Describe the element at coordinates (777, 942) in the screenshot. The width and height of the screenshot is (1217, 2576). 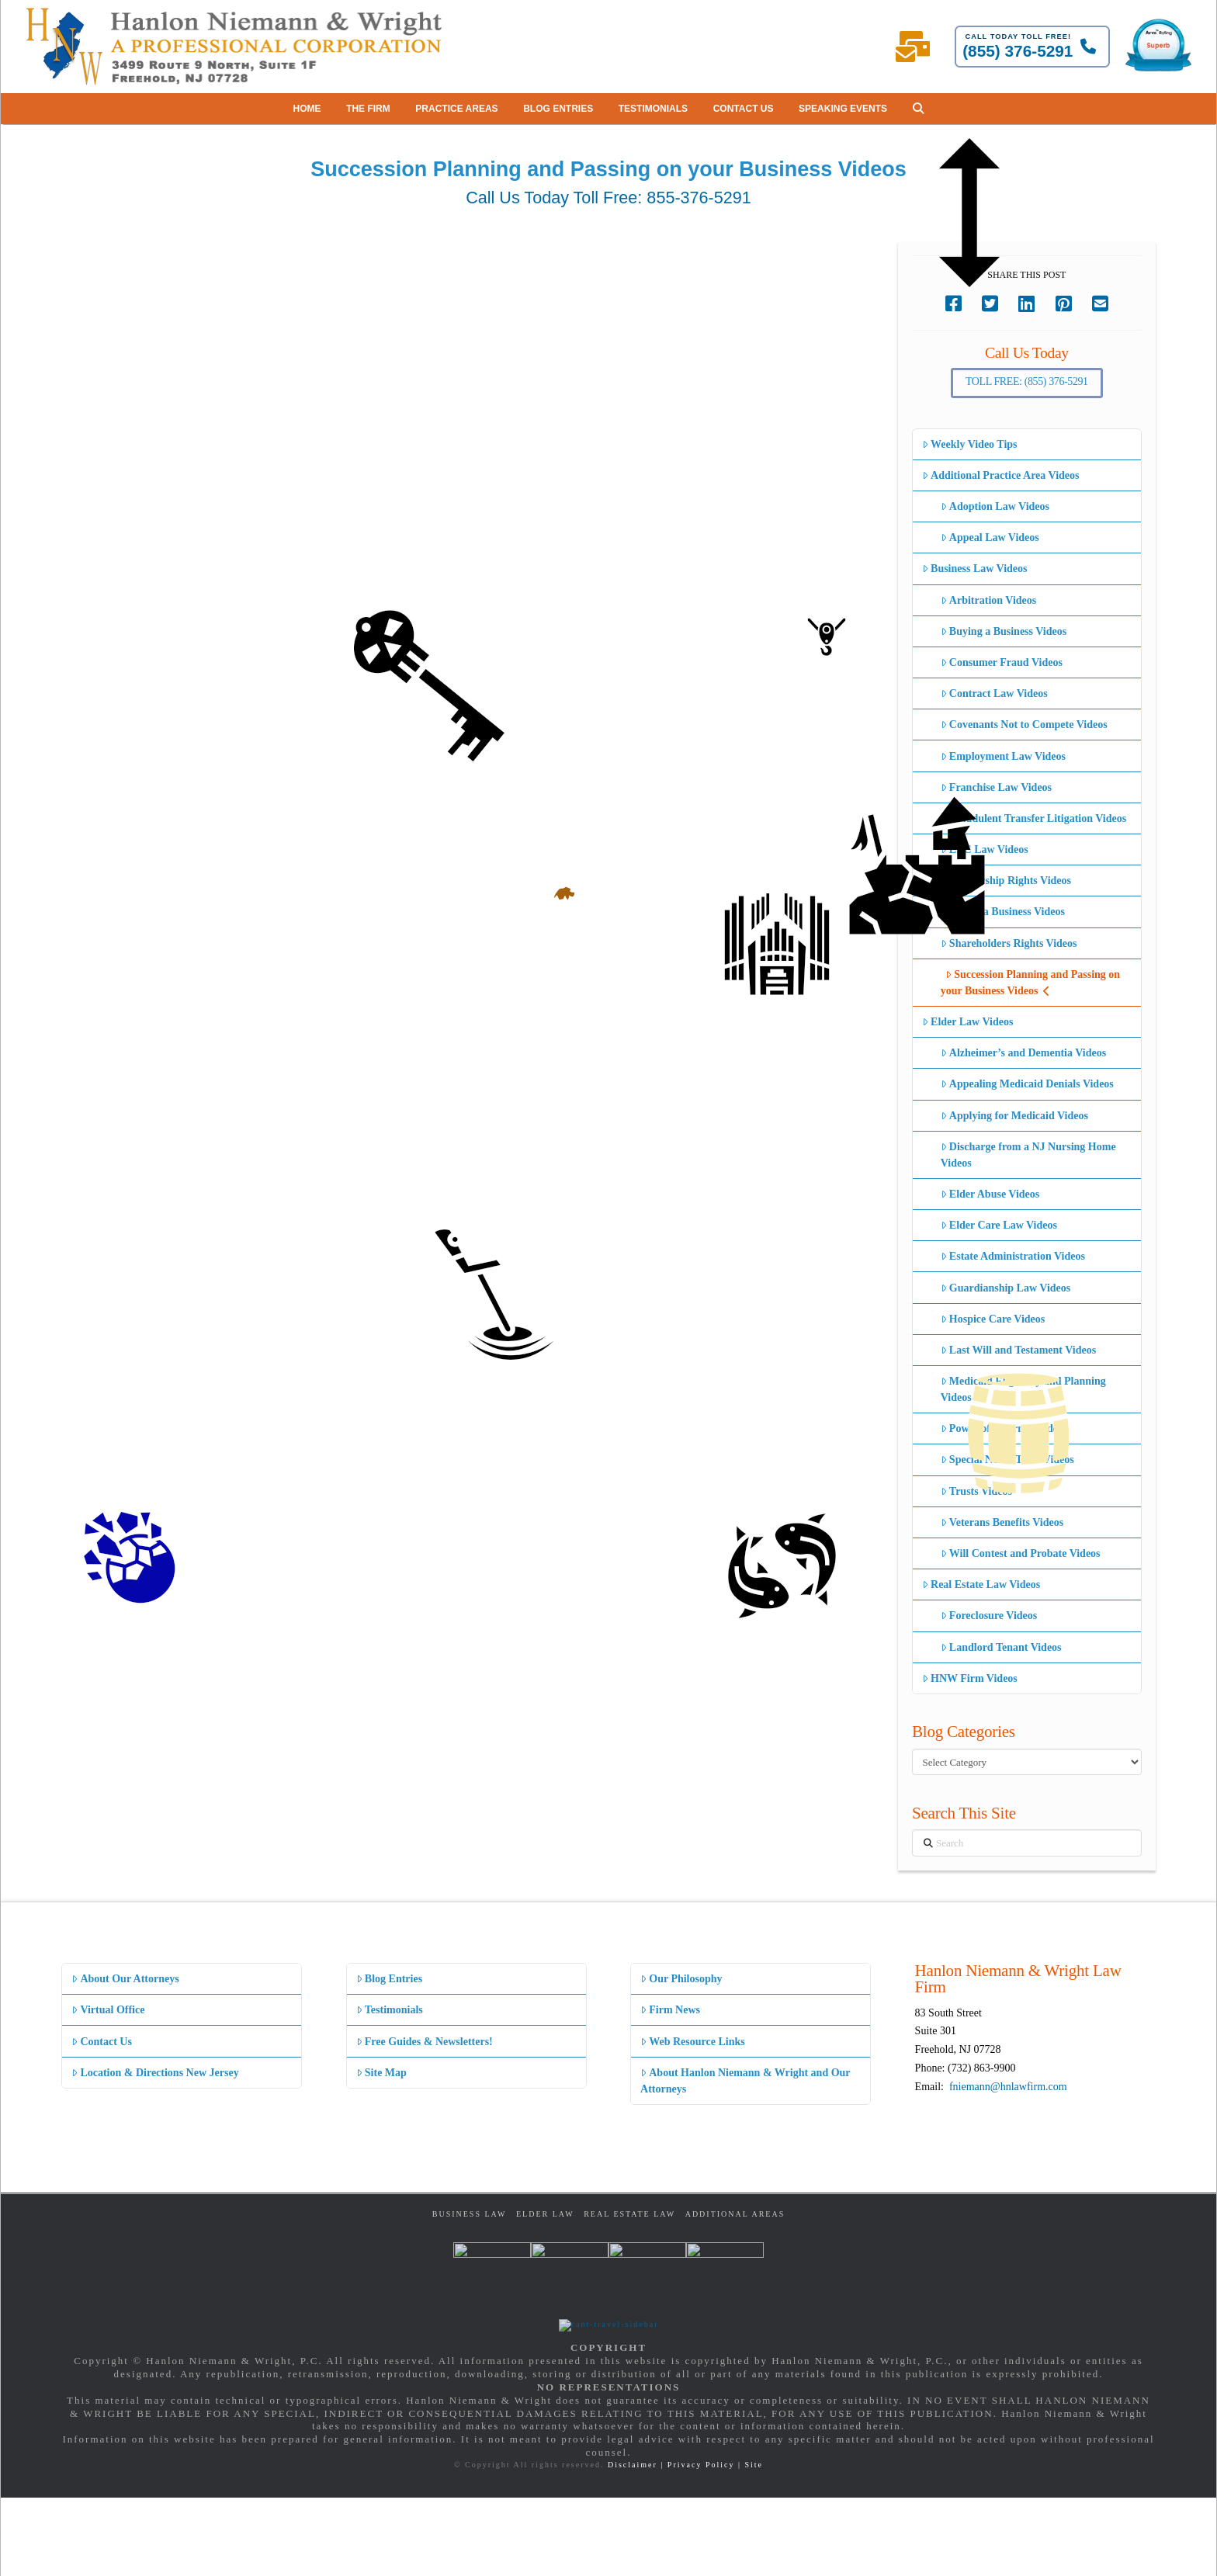
I see `access organ or church music settings` at that location.